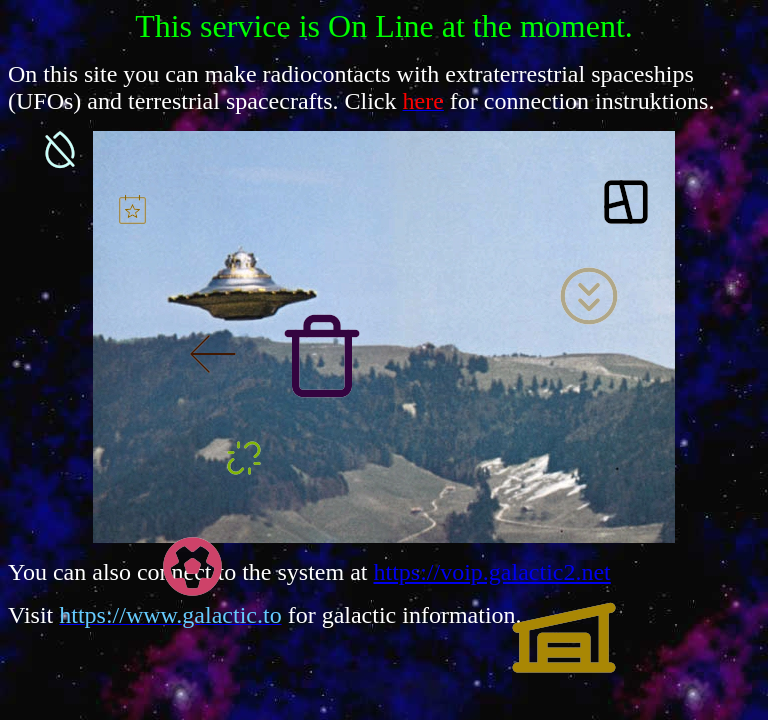 This screenshot has height=720, width=768. Describe the element at coordinates (626, 202) in the screenshot. I see `switch to collage layout view` at that location.